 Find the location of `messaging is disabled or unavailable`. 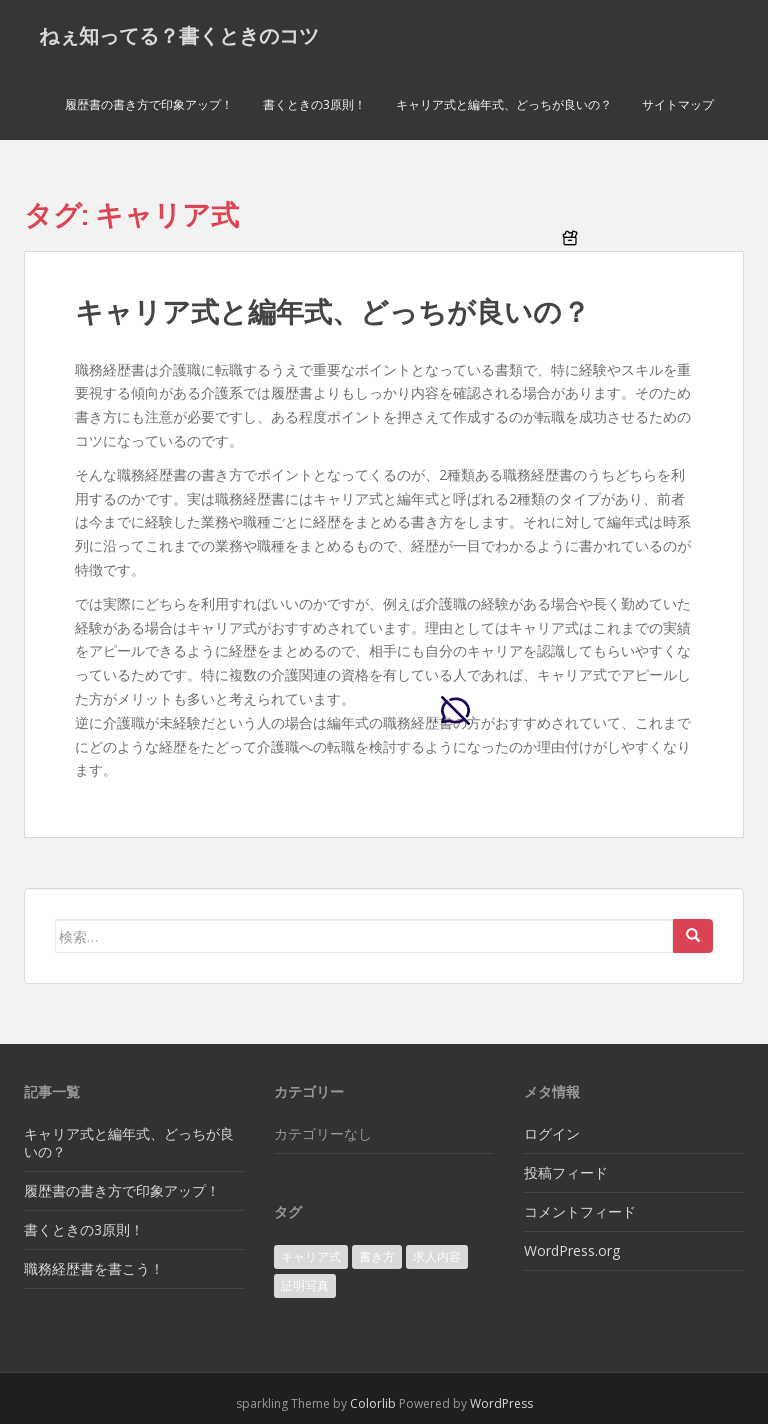

messaging is disabled or unavailable is located at coordinates (455, 710).